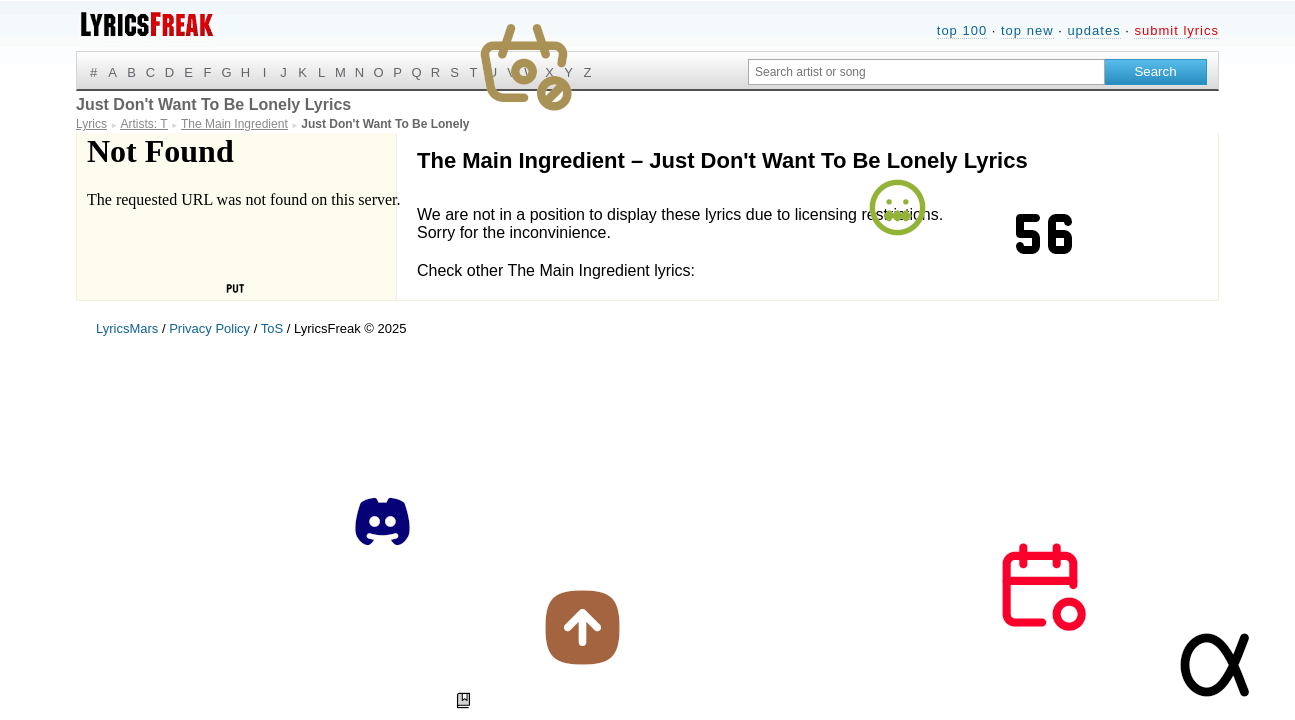 The height and width of the screenshot is (720, 1295). I want to click on indicates item number 56 in a list or sequence, so click(1044, 234).